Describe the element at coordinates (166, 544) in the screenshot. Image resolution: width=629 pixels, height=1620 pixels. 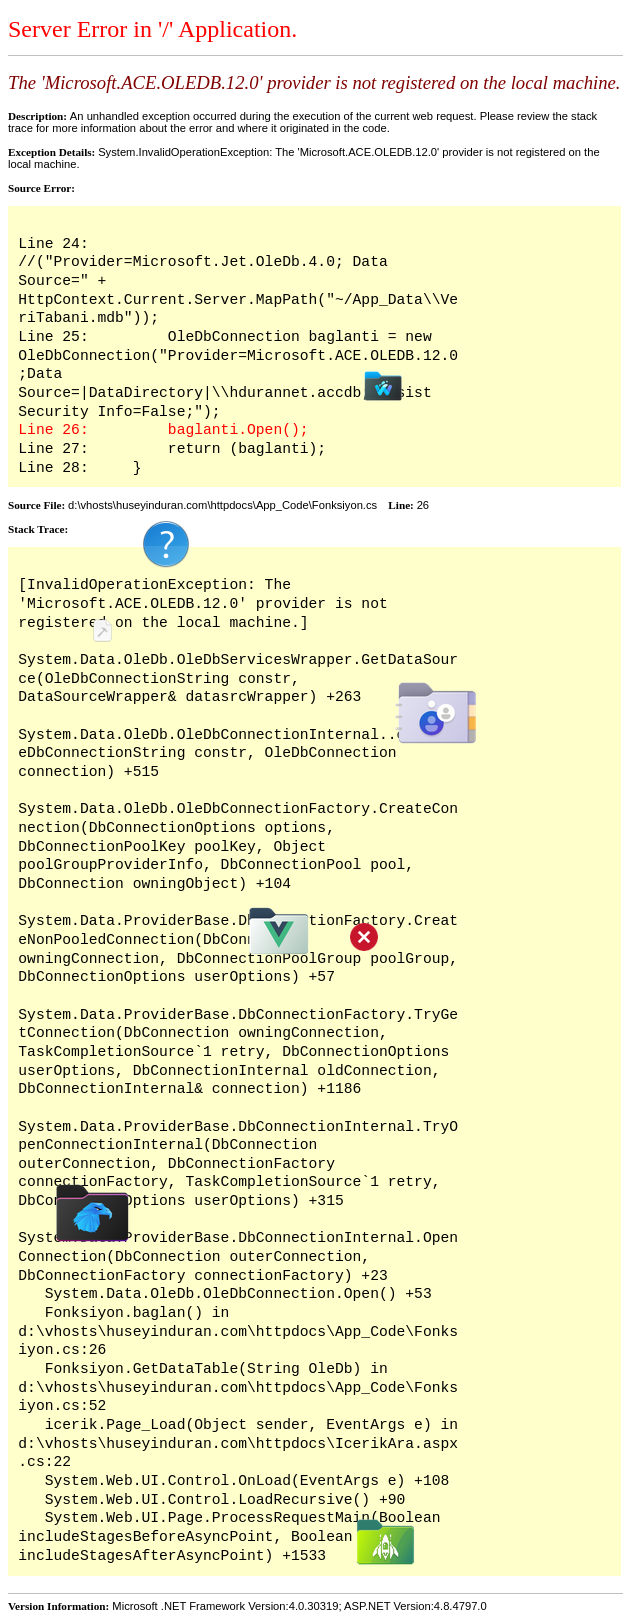
I see `access frequently asked questions` at that location.